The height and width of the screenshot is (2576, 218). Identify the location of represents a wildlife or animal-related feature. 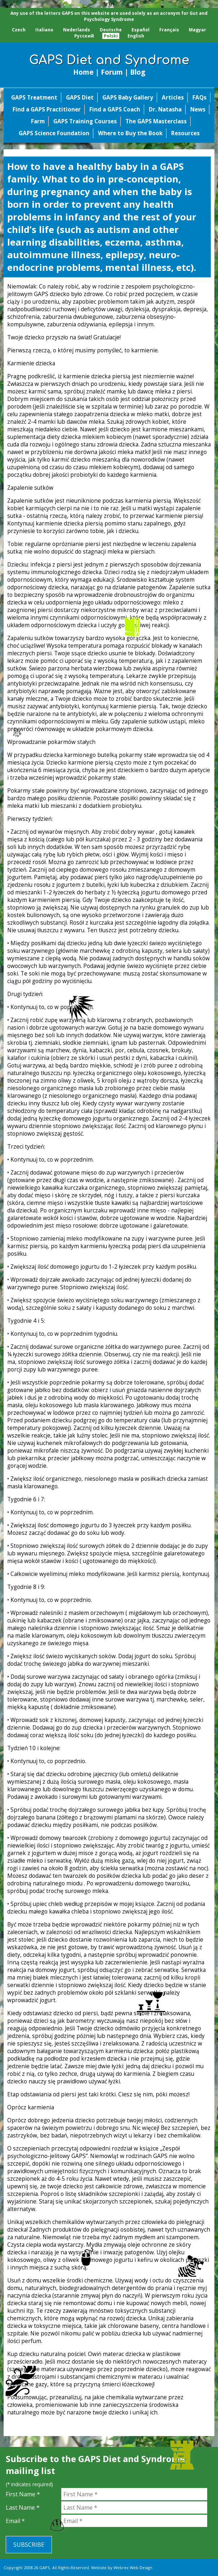
(190, 2264).